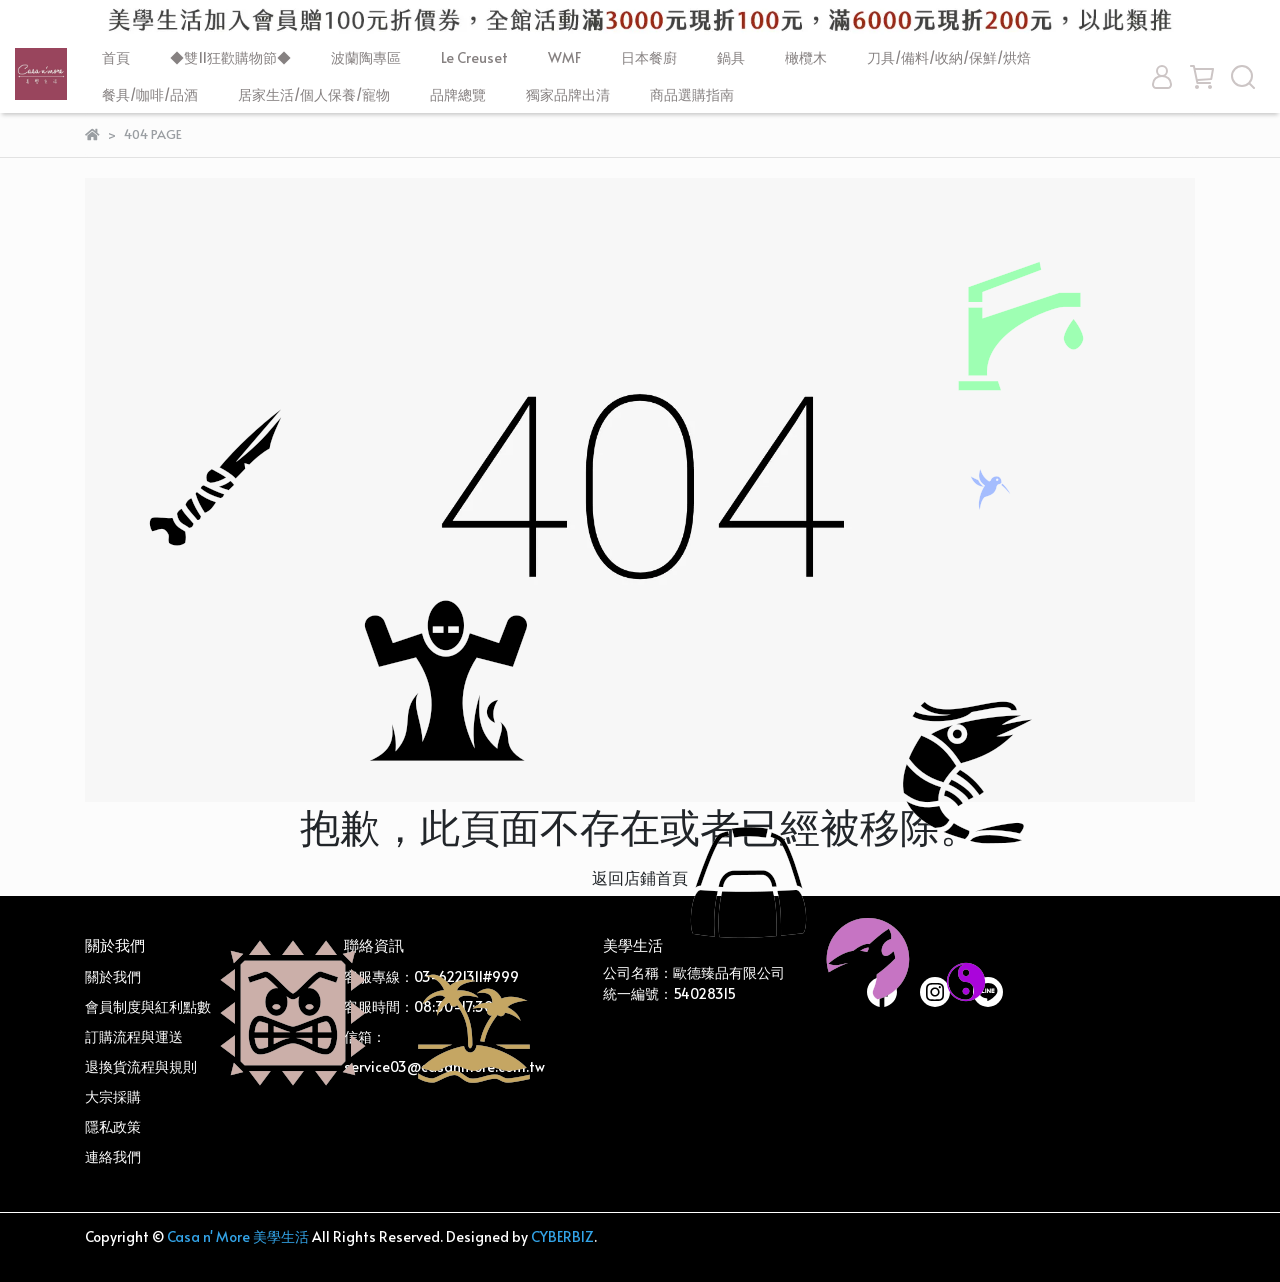 The image size is (1280, 1282). Describe the element at coordinates (293, 1013) in the screenshot. I see `thwomp enemy character from super mario games` at that location.